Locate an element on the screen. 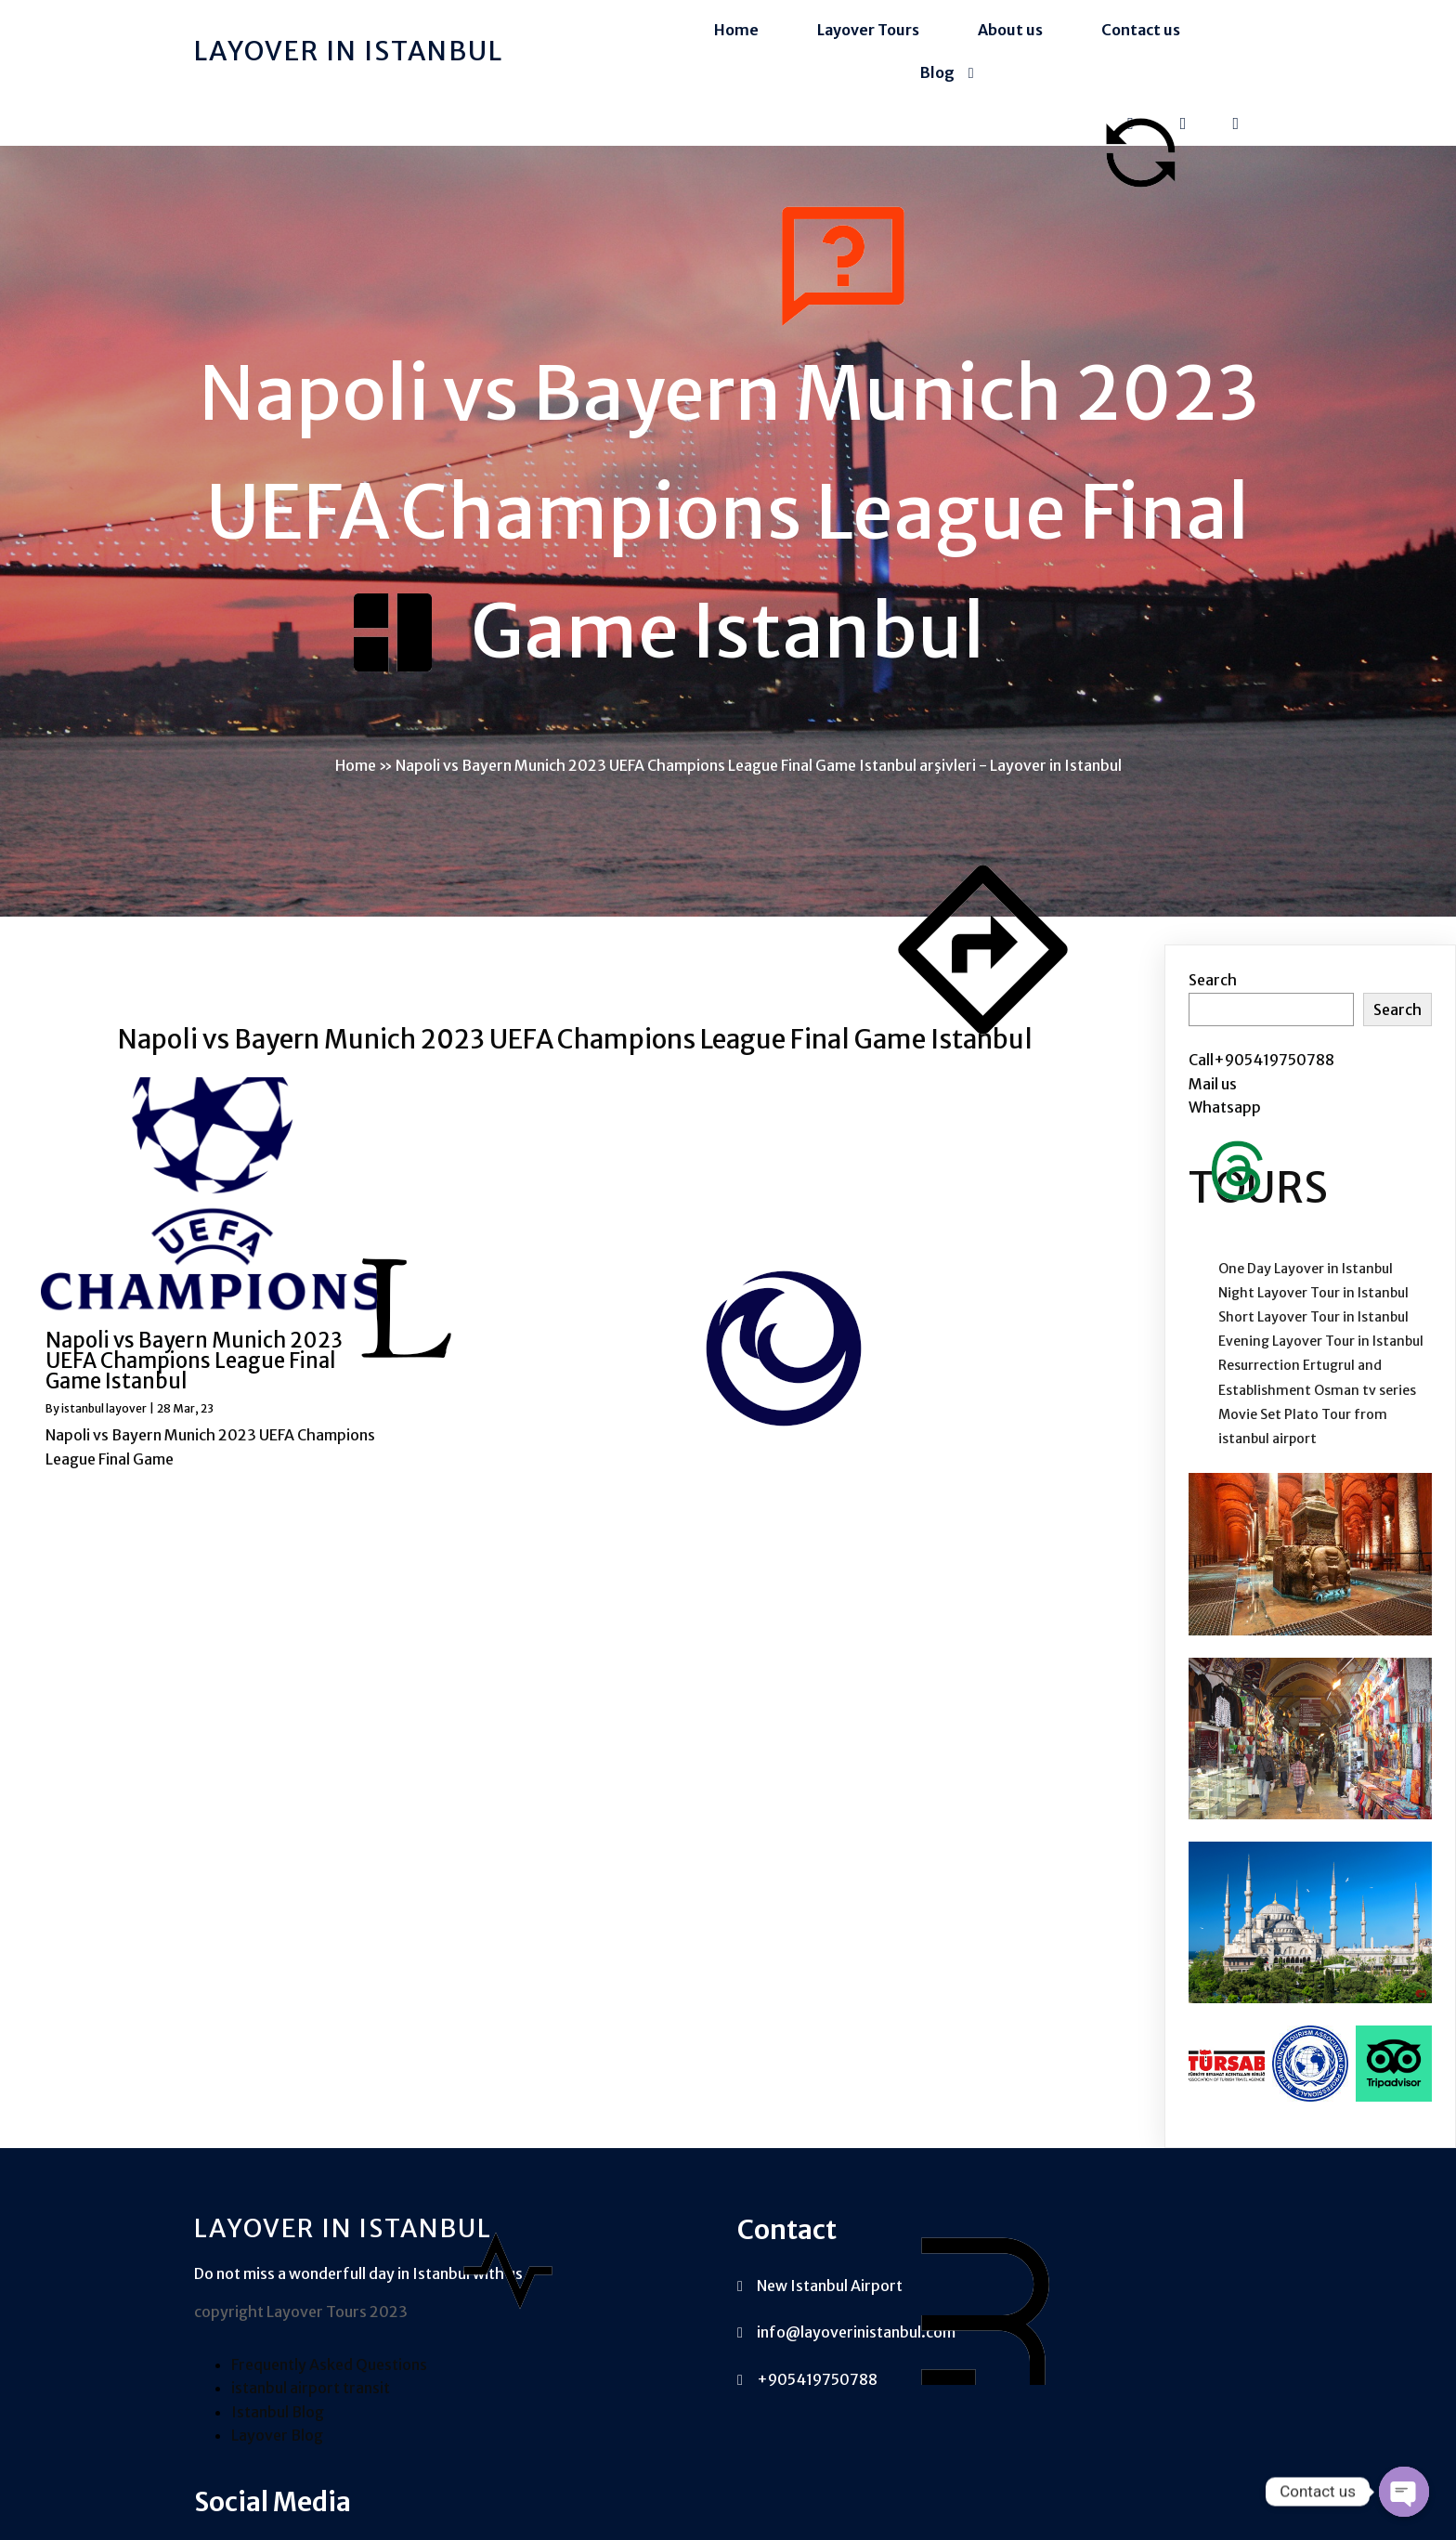 The image size is (1456, 2540). switch to grid layout view is located at coordinates (393, 632).